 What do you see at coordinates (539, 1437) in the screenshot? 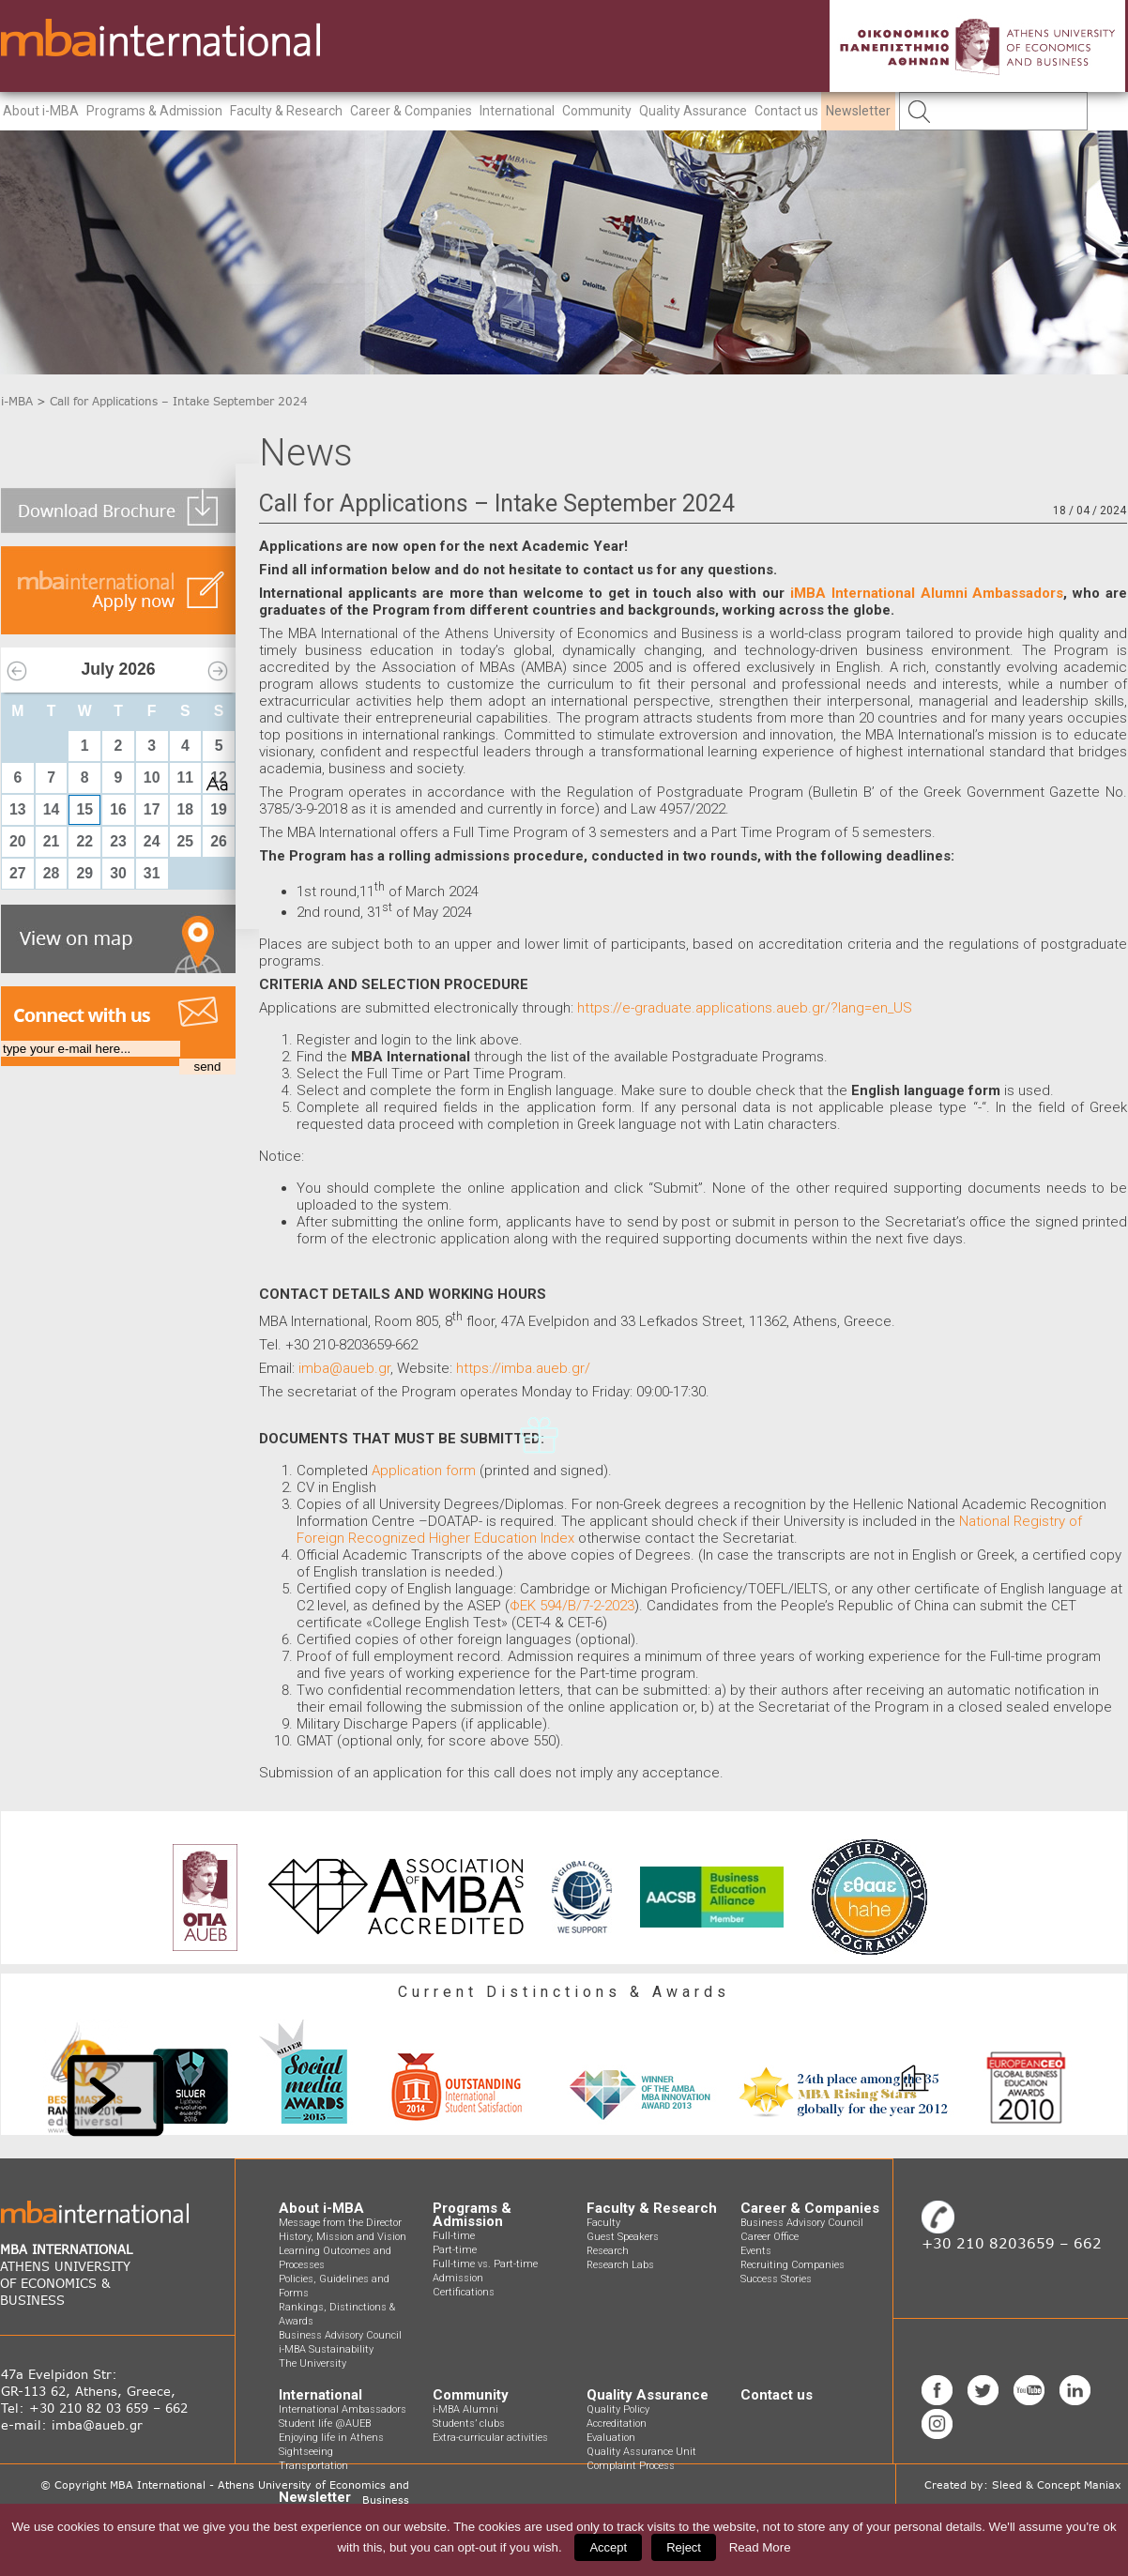
I see `view or redeem a gift` at bounding box center [539, 1437].